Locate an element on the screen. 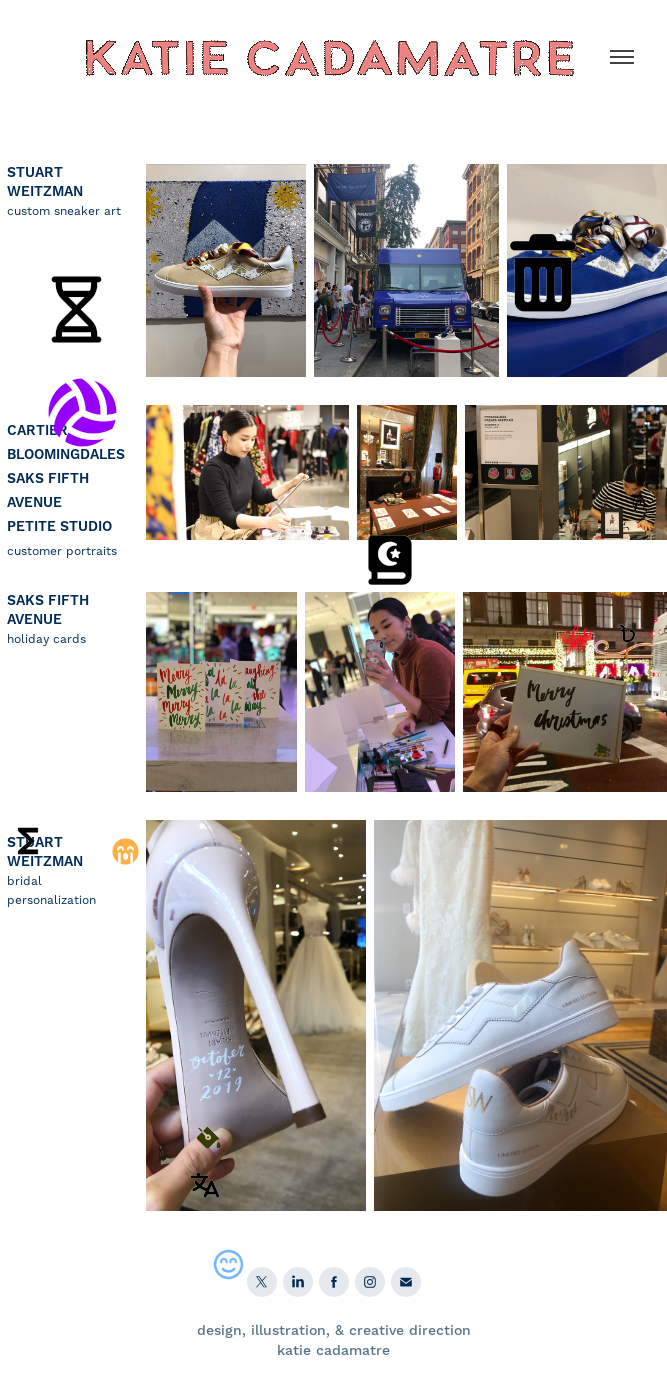  insert a mathematical function or formula is located at coordinates (28, 841).